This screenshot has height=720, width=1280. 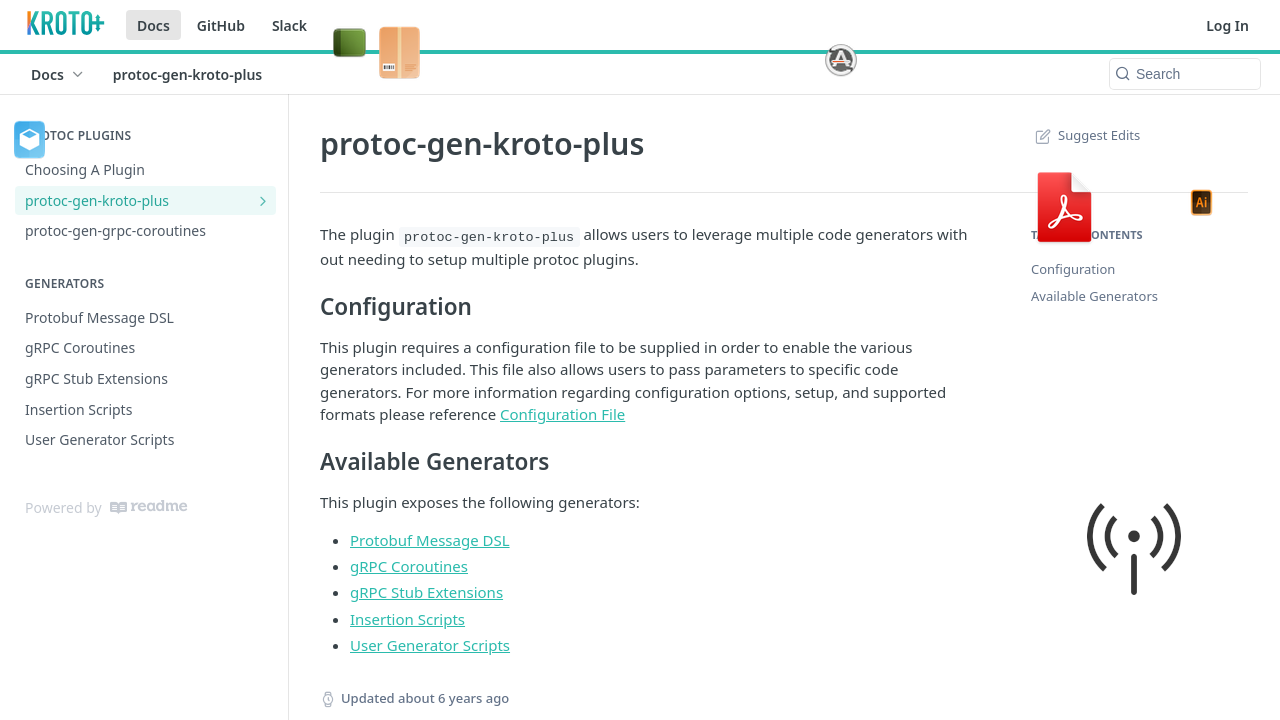 What do you see at coordinates (1064, 208) in the screenshot?
I see `open a PDF document` at bounding box center [1064, 208].